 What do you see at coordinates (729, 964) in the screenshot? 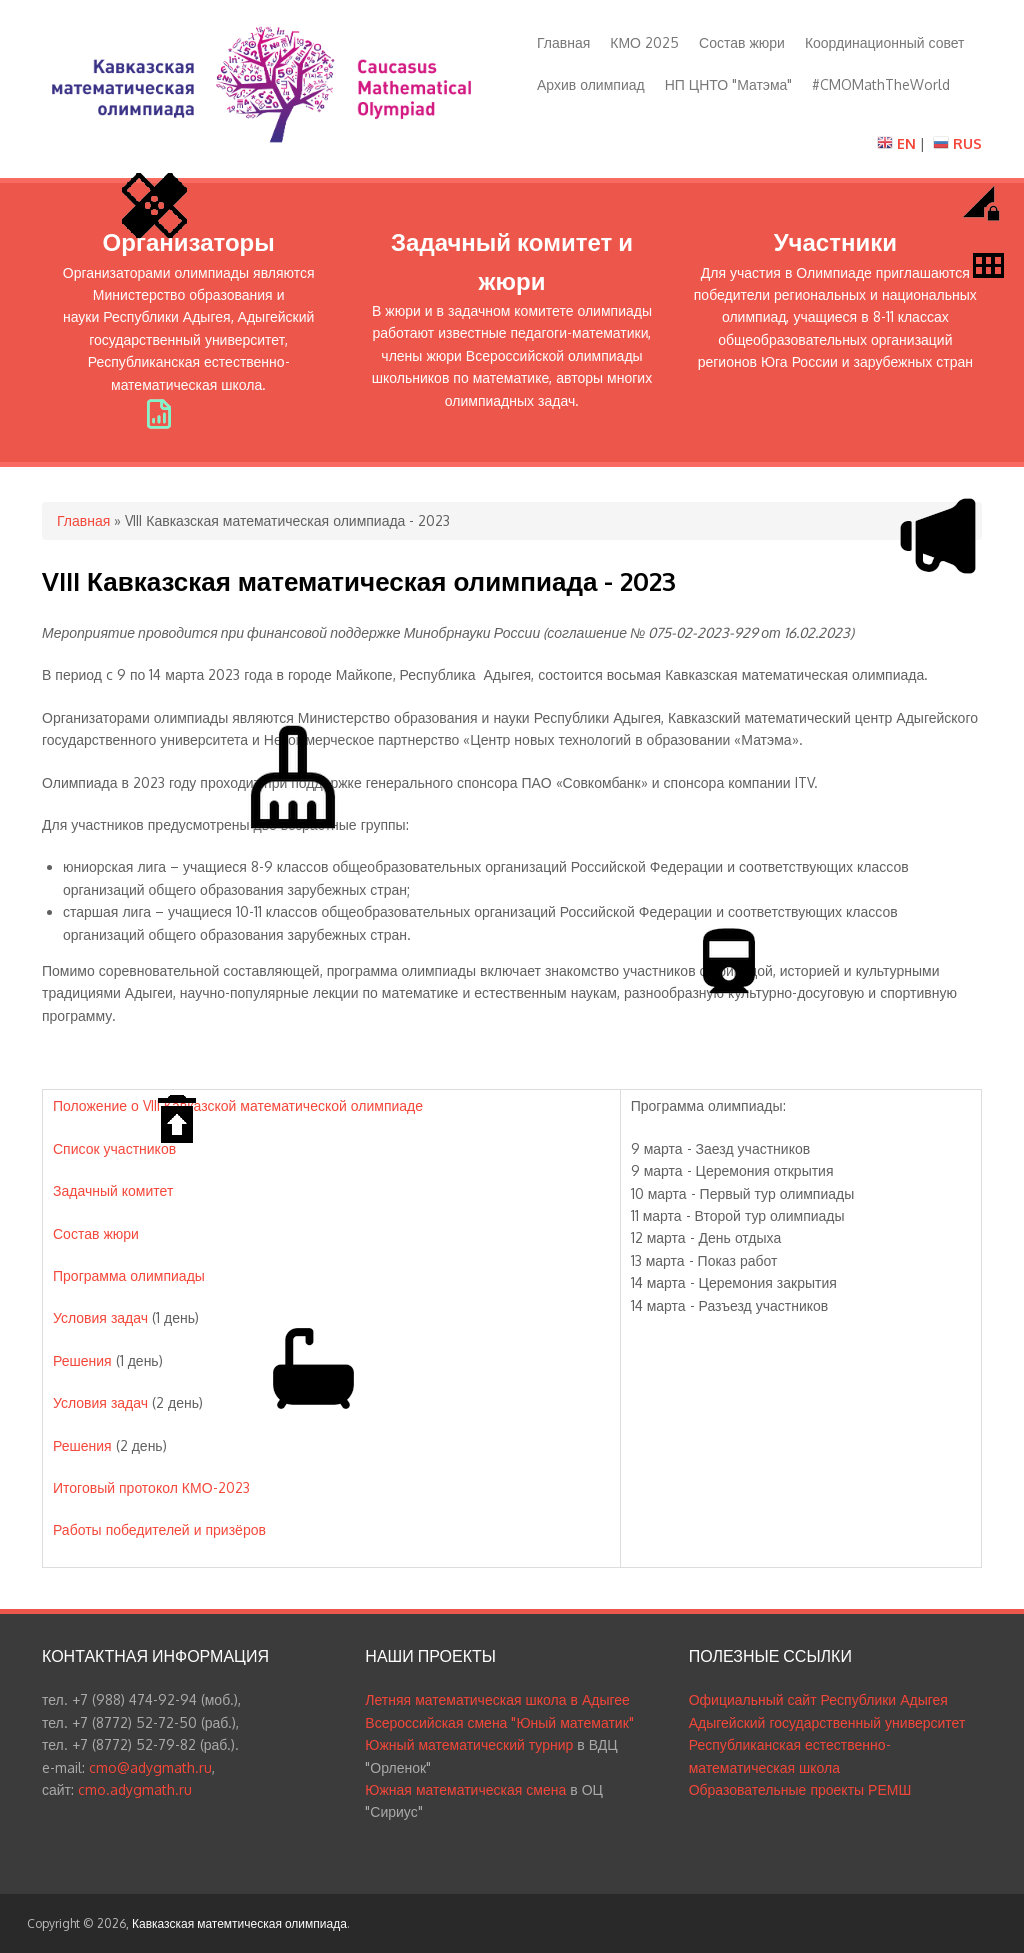
I see `get train or railway directions` at bounding box center [729, 964].